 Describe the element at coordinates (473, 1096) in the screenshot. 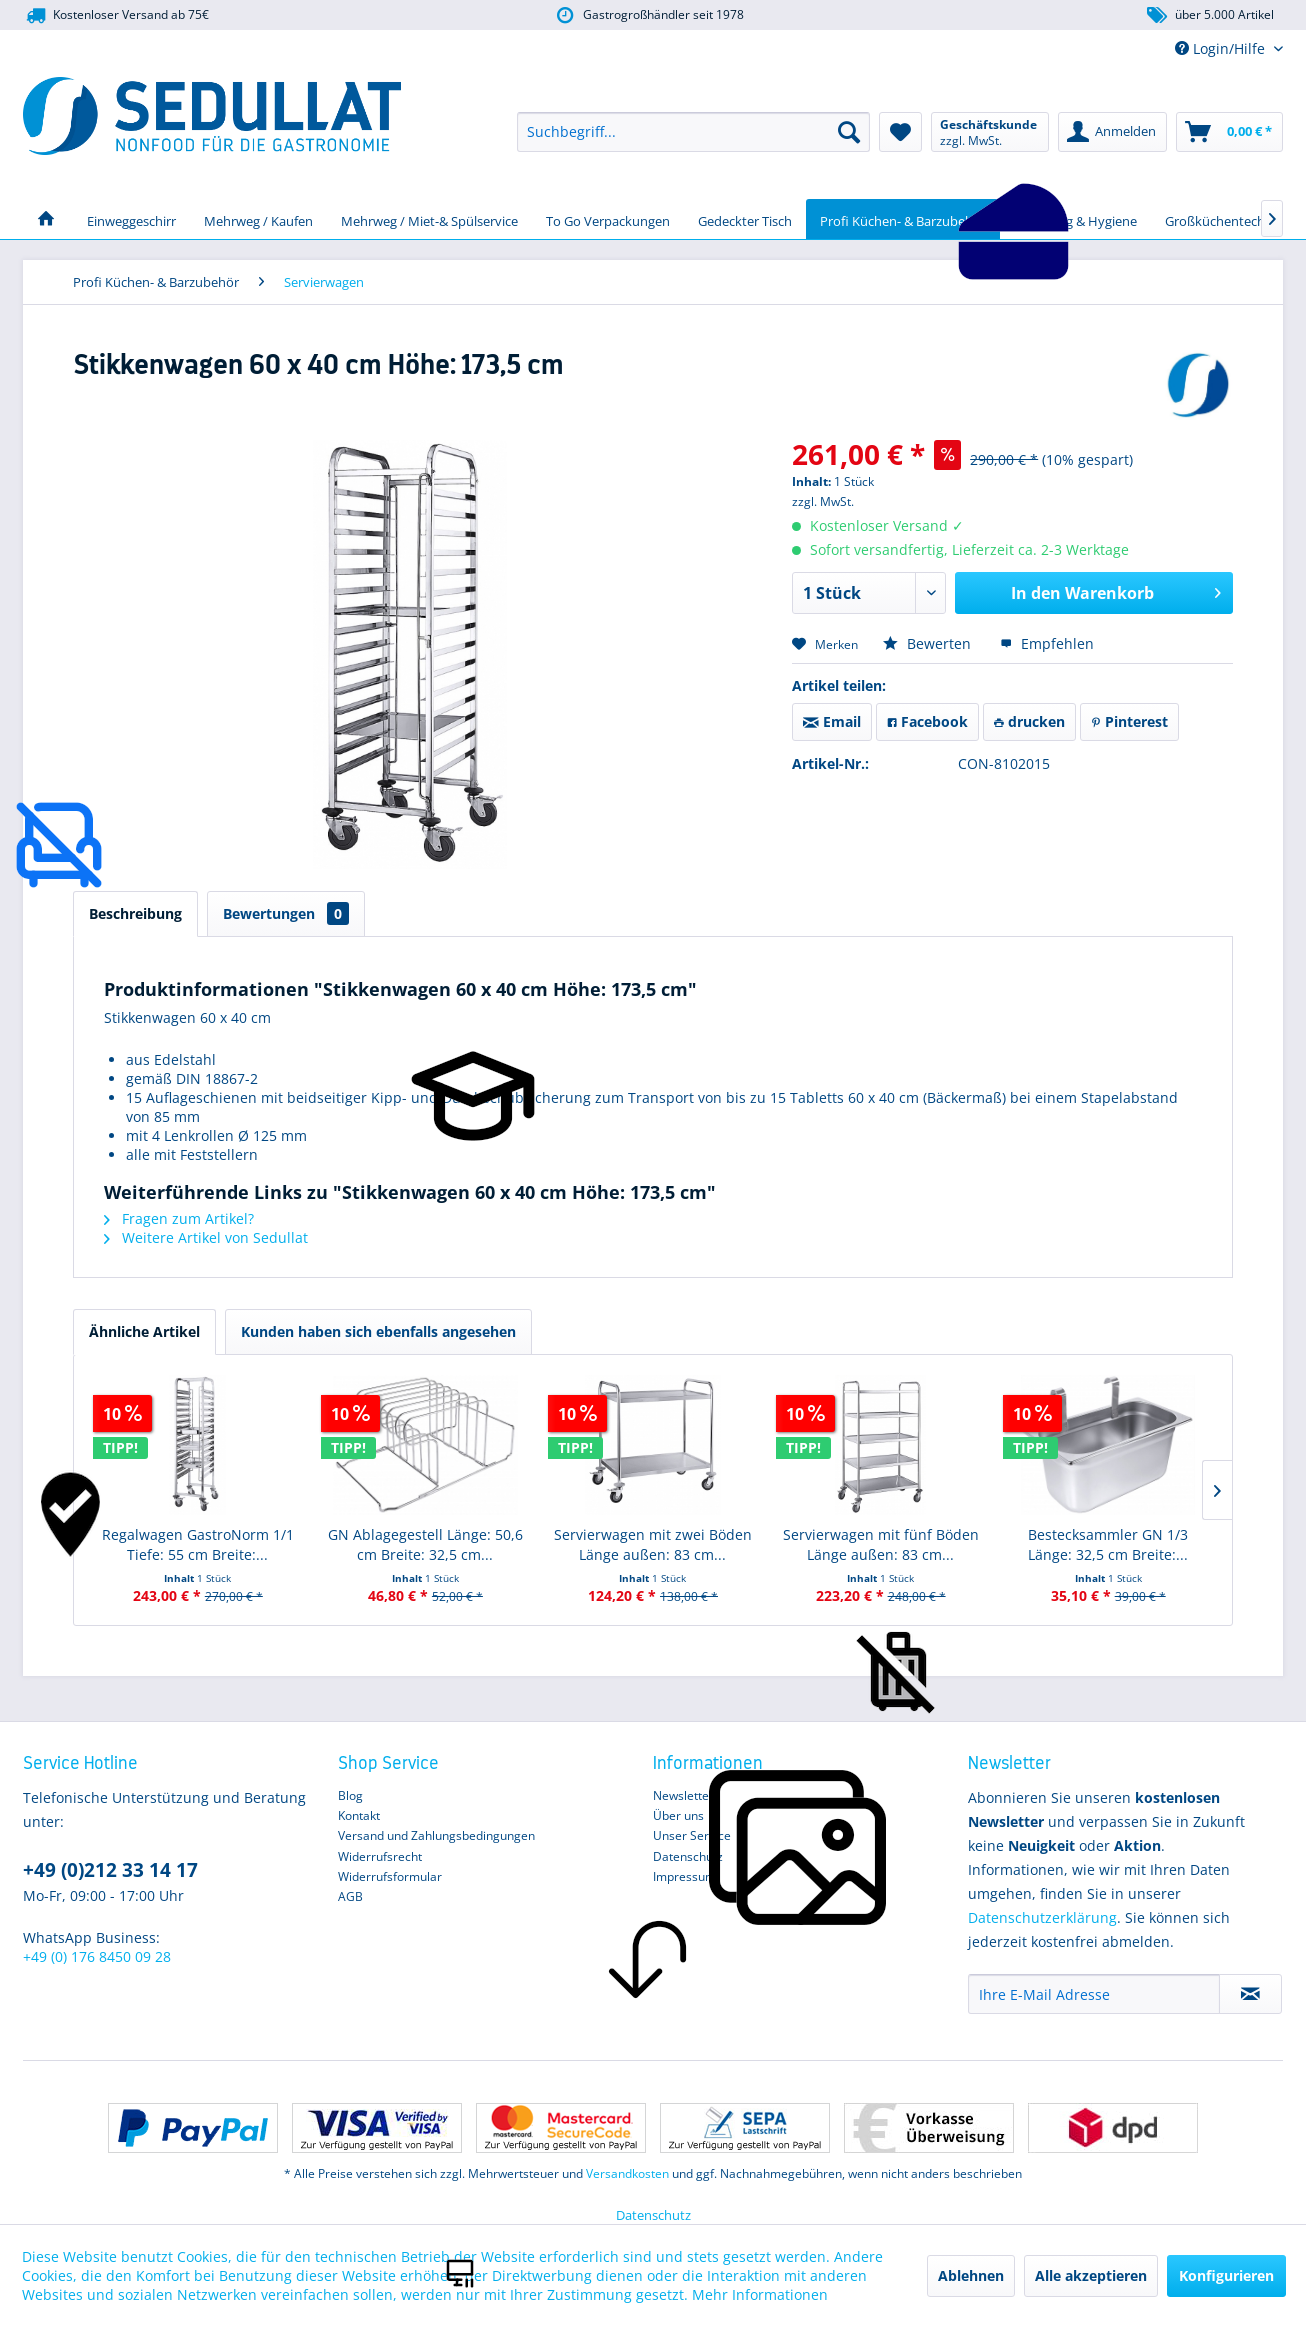

I see `access education or school-related features` at that location.